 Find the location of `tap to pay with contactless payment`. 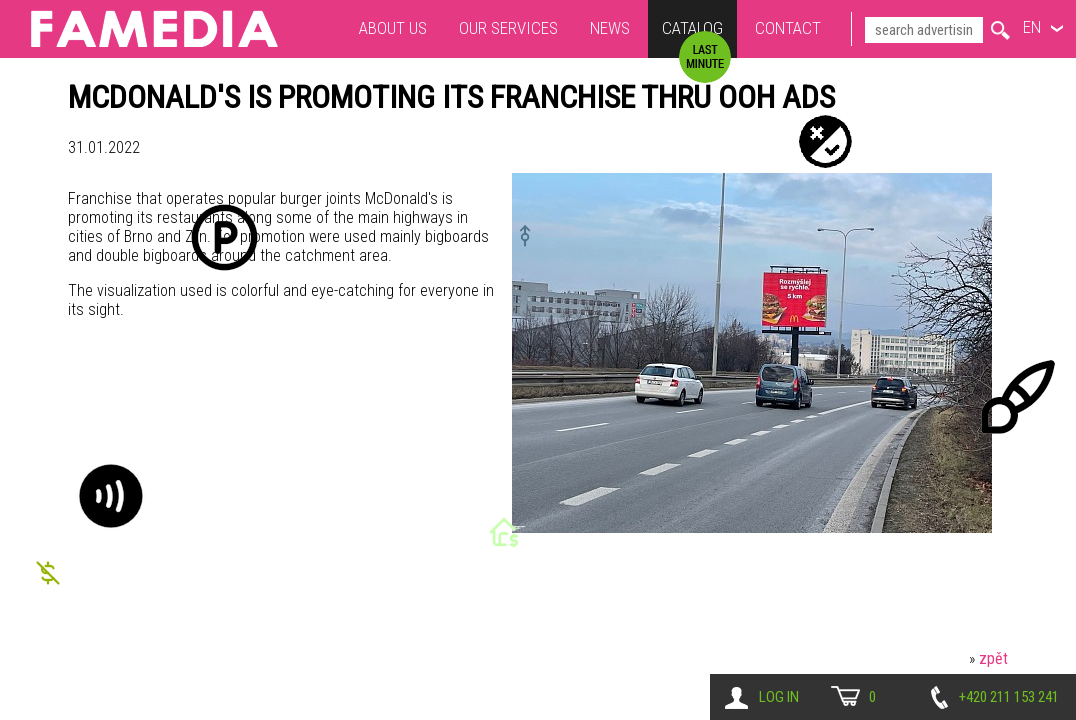

tap to pay with contactless payment is located at coordinates (111, 496).